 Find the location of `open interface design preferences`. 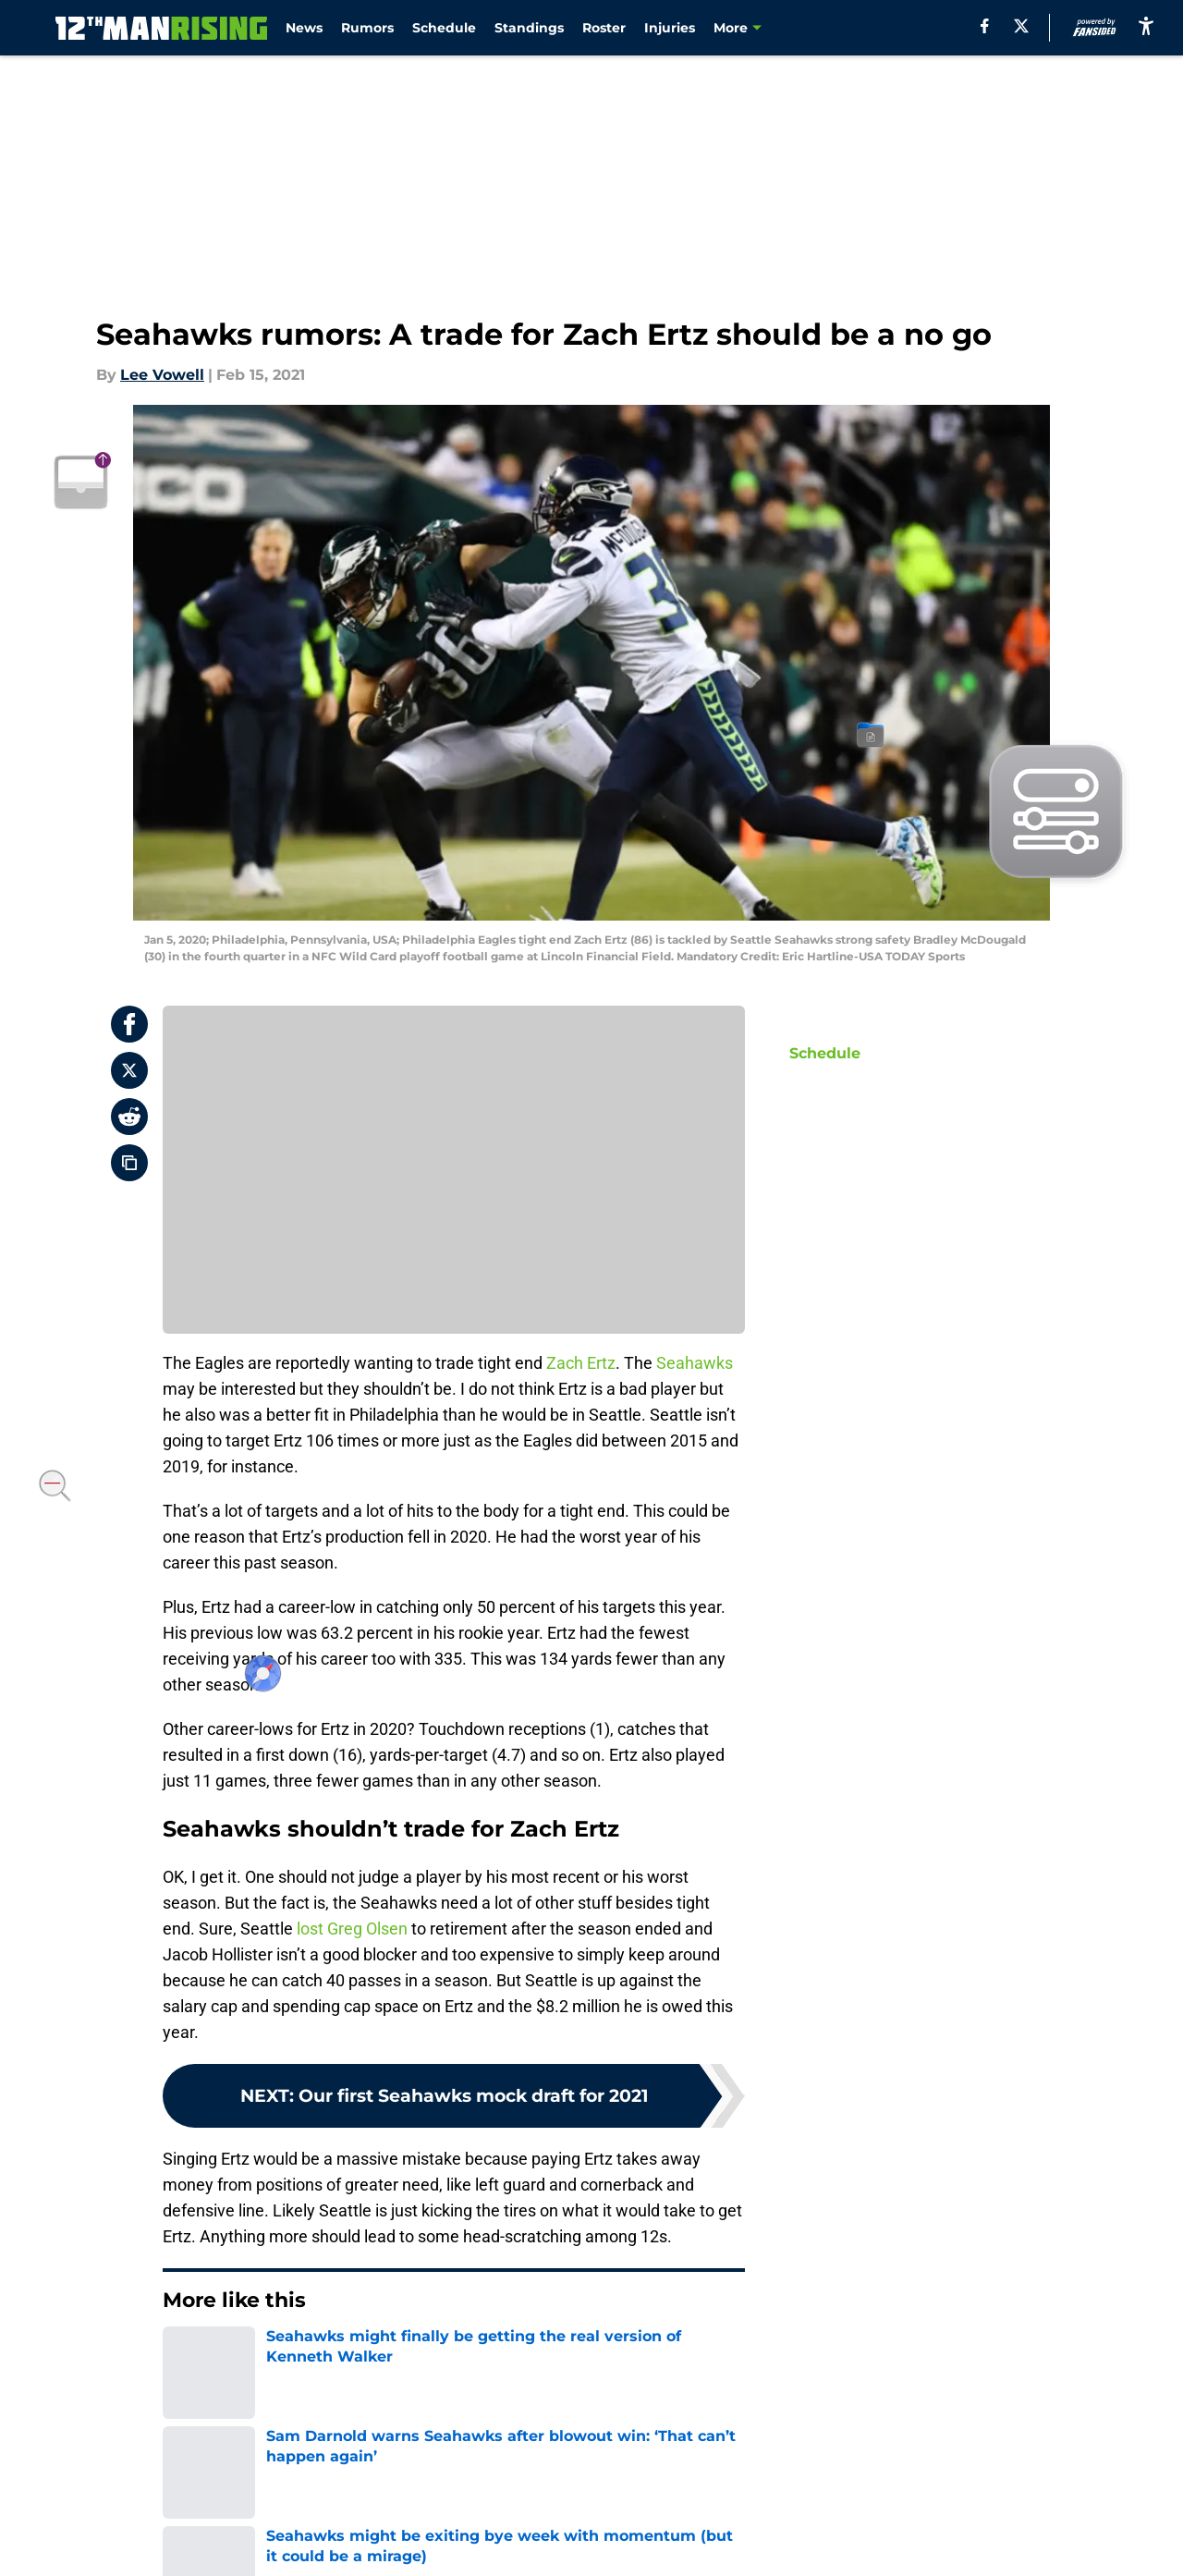

open interface design preferences is located at coordinates (1055, 813).